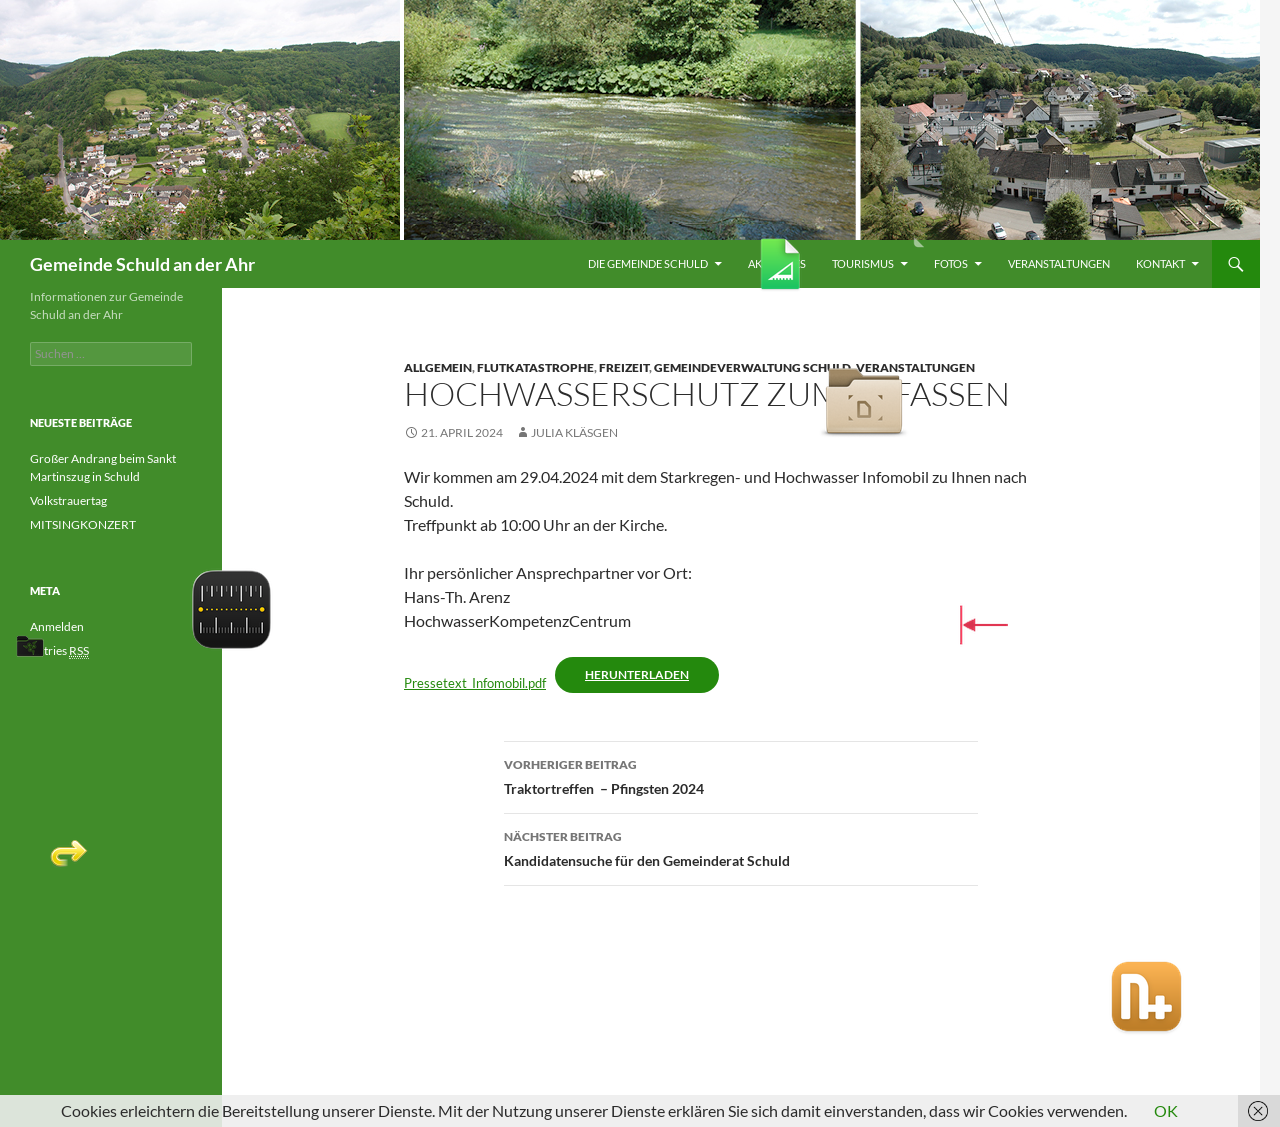  What do you see at coordinates (231, 609) in the screenshot?
I see `open the measure app to check dimensions` at bounding box center [231, 609].